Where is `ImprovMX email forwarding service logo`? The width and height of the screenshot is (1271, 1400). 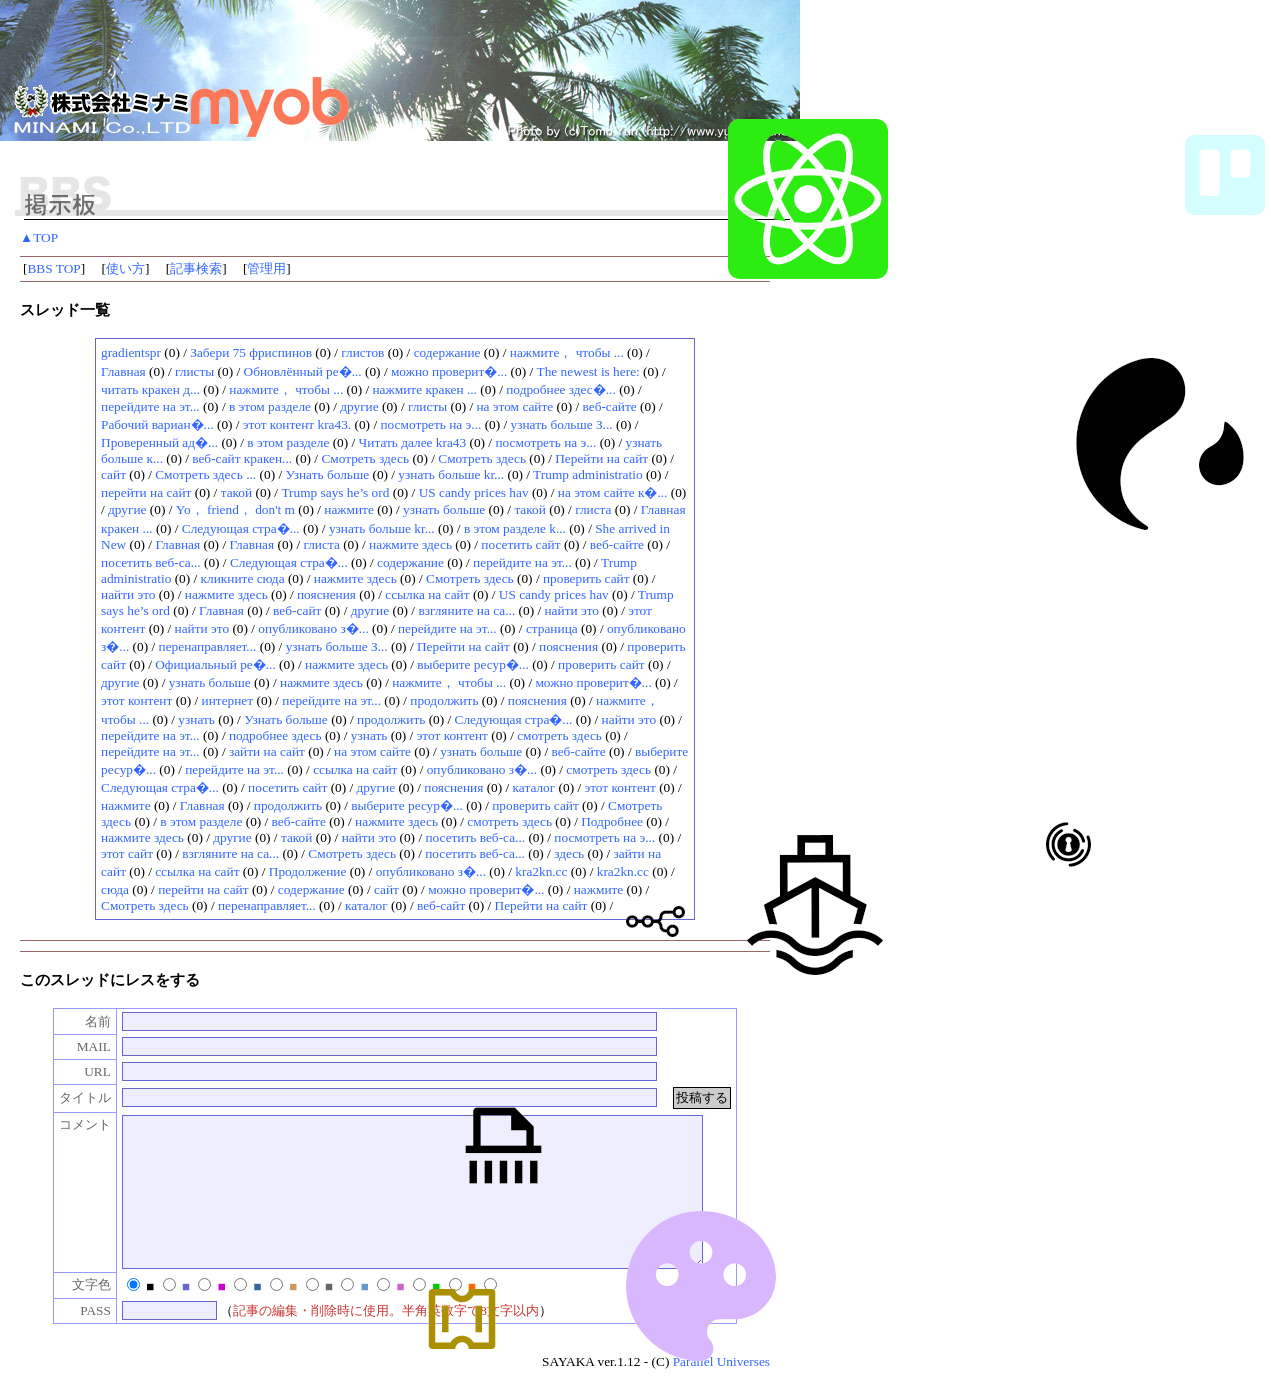
ImprovMX email forwarding service logo is located at coordinates (815, 905).